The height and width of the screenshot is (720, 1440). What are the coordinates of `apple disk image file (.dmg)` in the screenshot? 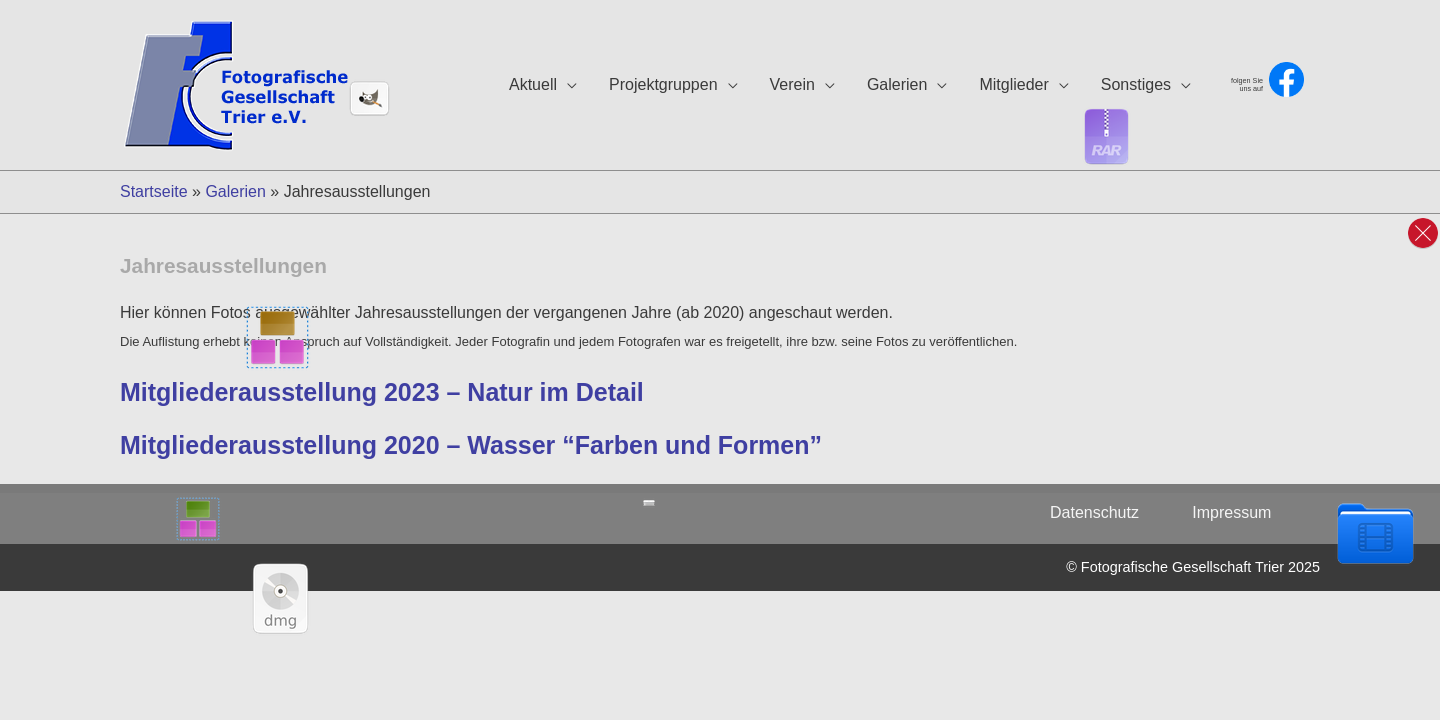 It's located at (280, 598).